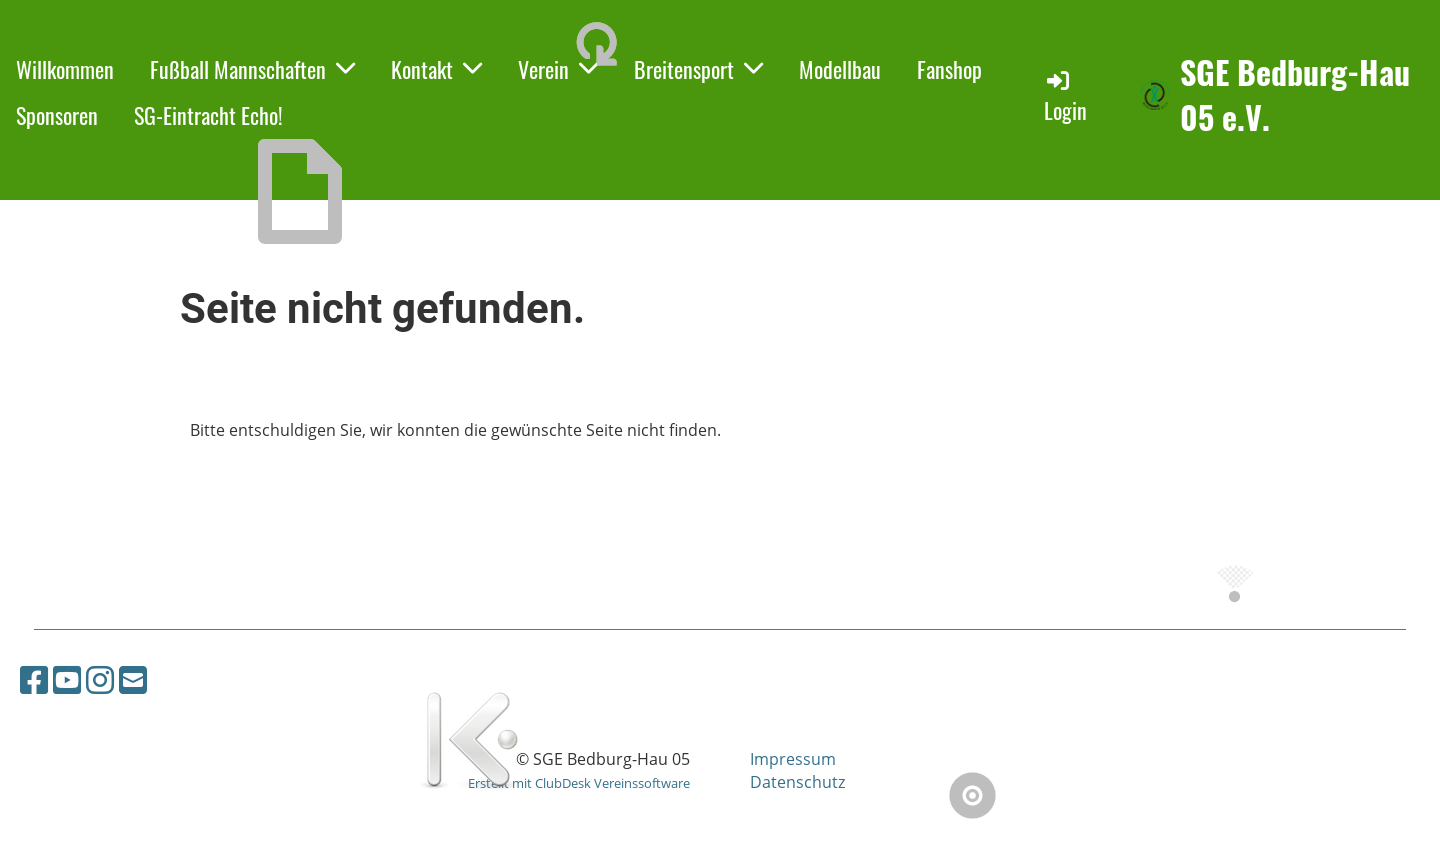 The width and height of the screenshot is (1440, 868). I want to click on access DVD or optical disc drive, so click(972, 795).